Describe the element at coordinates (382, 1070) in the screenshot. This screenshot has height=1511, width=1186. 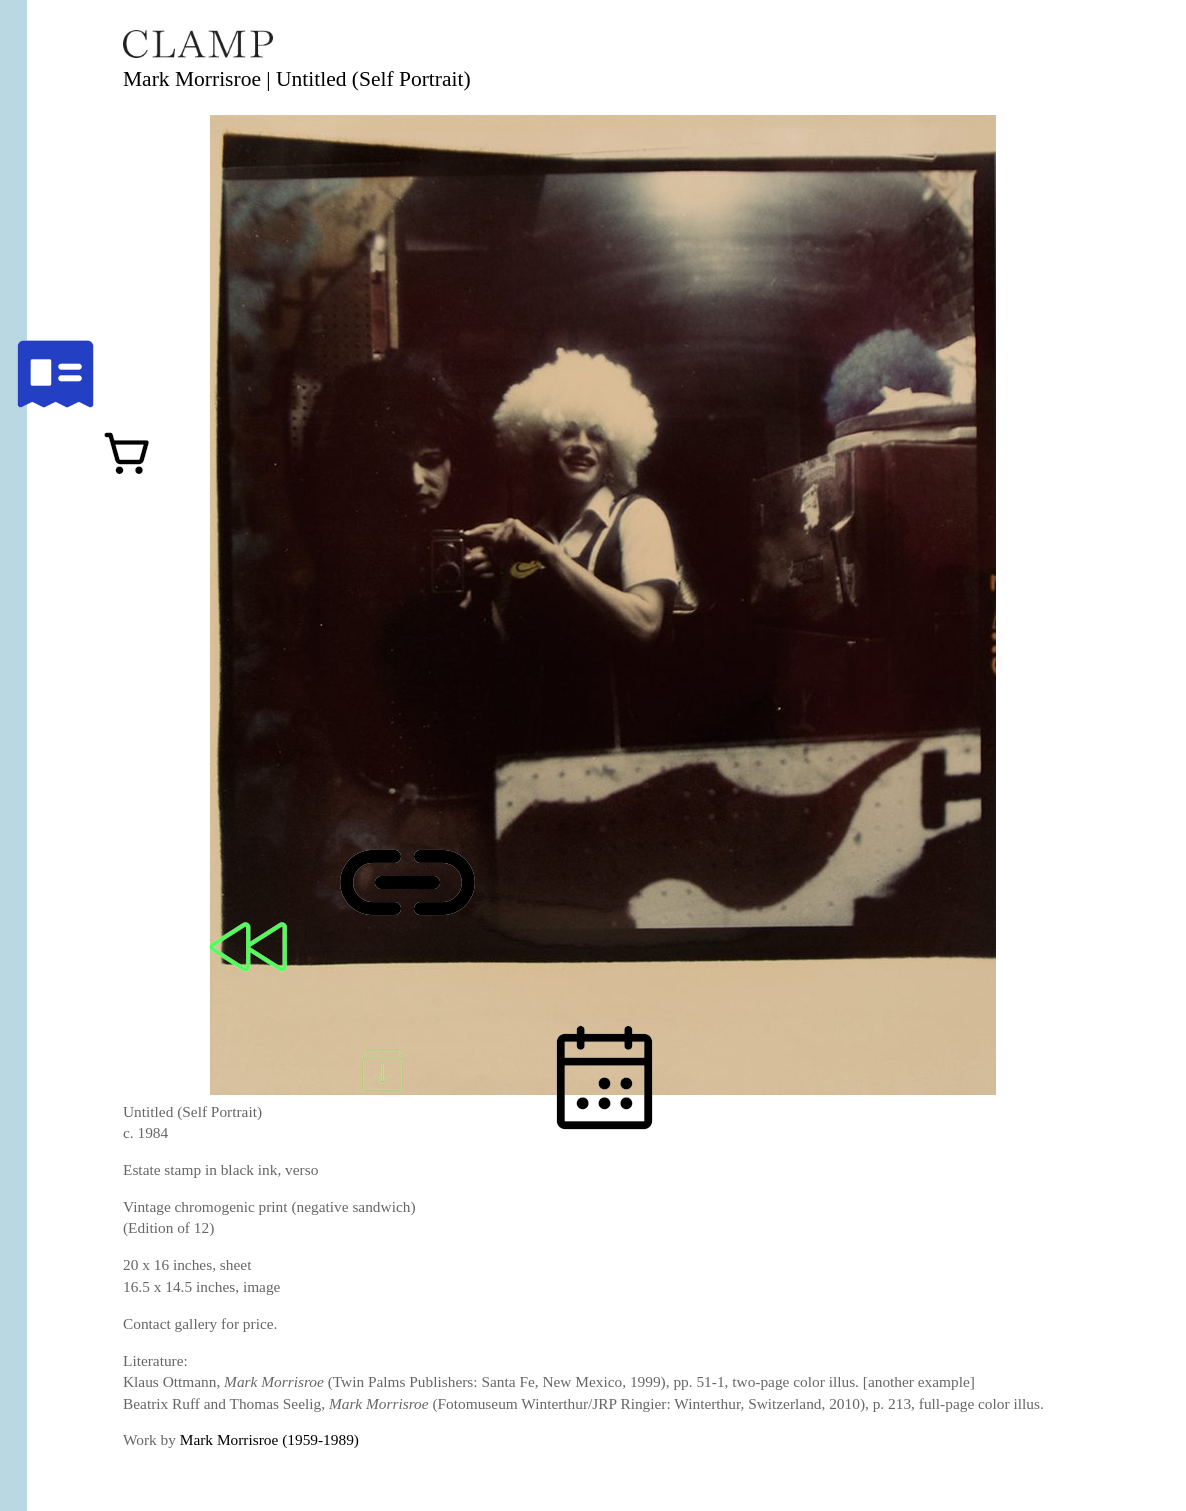
I see `download to storage or archive` at that location.